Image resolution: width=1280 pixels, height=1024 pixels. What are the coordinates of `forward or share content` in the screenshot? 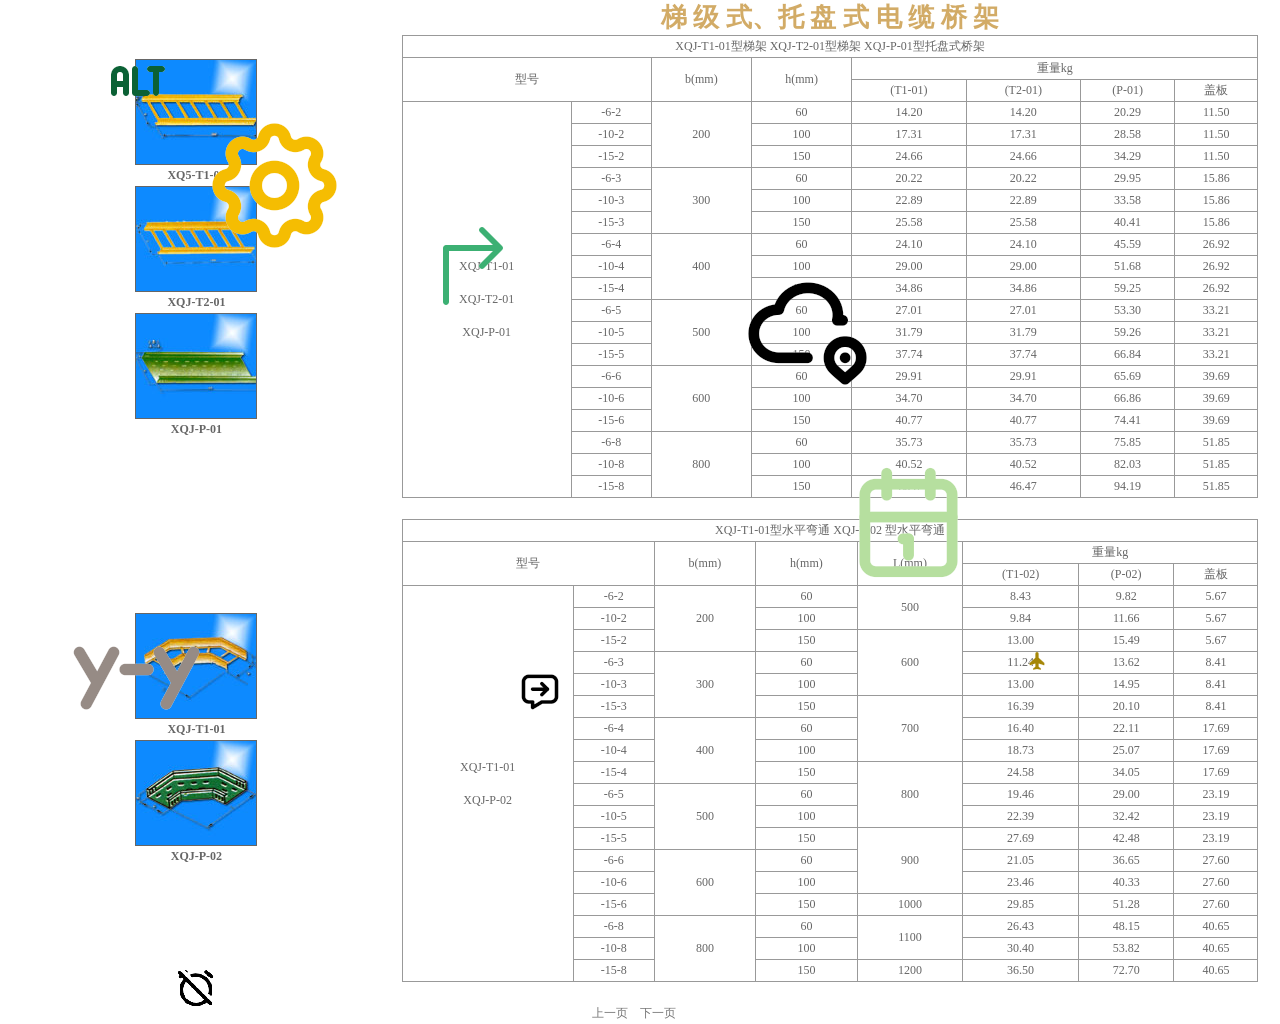 It's located at (467, 266).